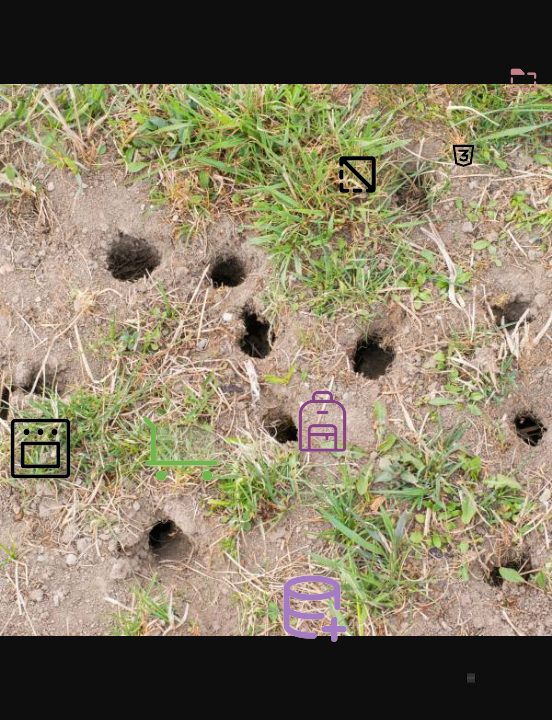  Describe the element at coordinates (179, 445) in the screenshot. I see `view your shopping cart` at that location.